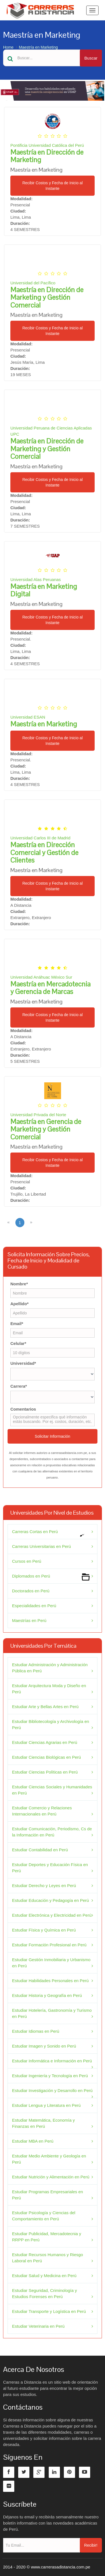 This screenshot has width=105, height=2576. I want to click on open folder to view files, so click(86, 1577).